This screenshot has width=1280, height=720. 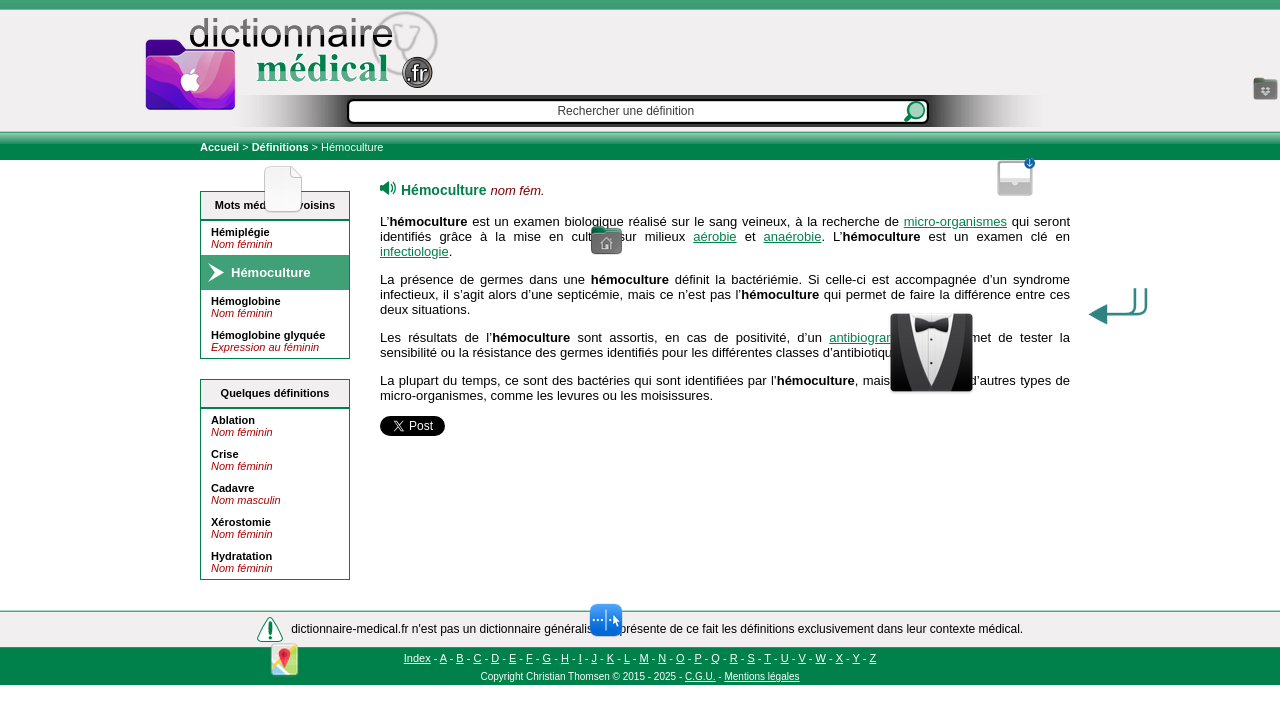 I want to click on a geo+json geographic data file, so click(x=284, y=659).